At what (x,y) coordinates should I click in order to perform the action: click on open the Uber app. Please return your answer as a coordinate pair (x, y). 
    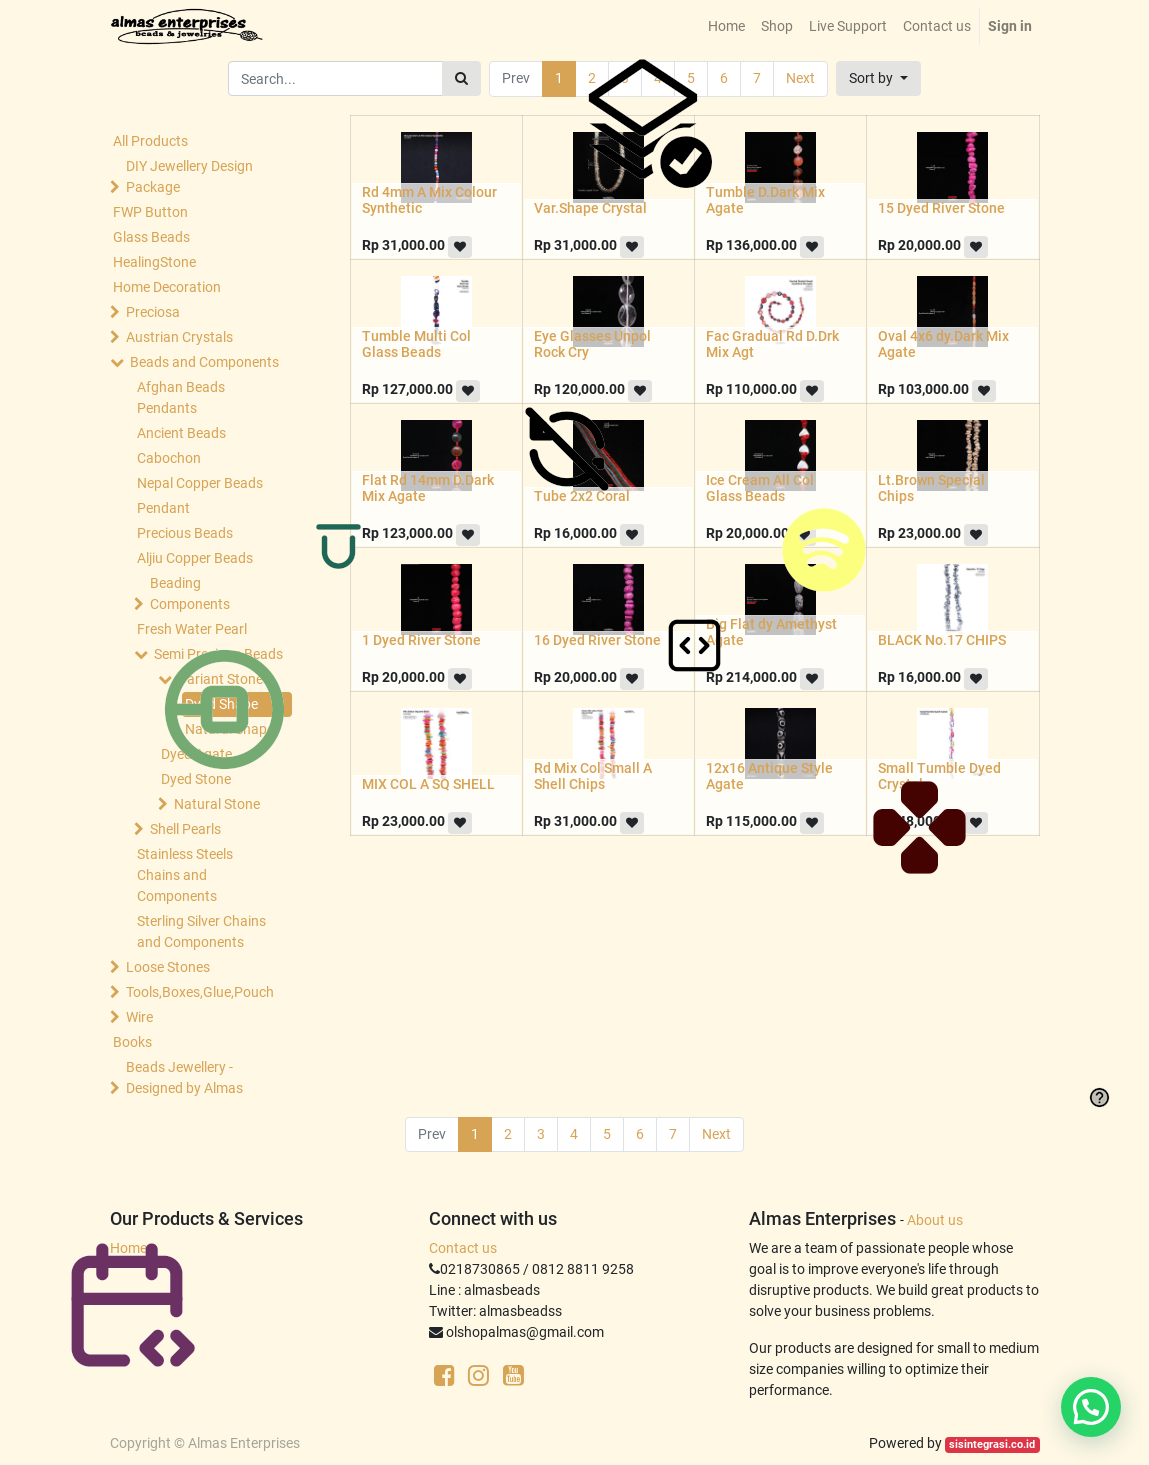
    Looking at the image, I should click on (224, 709).